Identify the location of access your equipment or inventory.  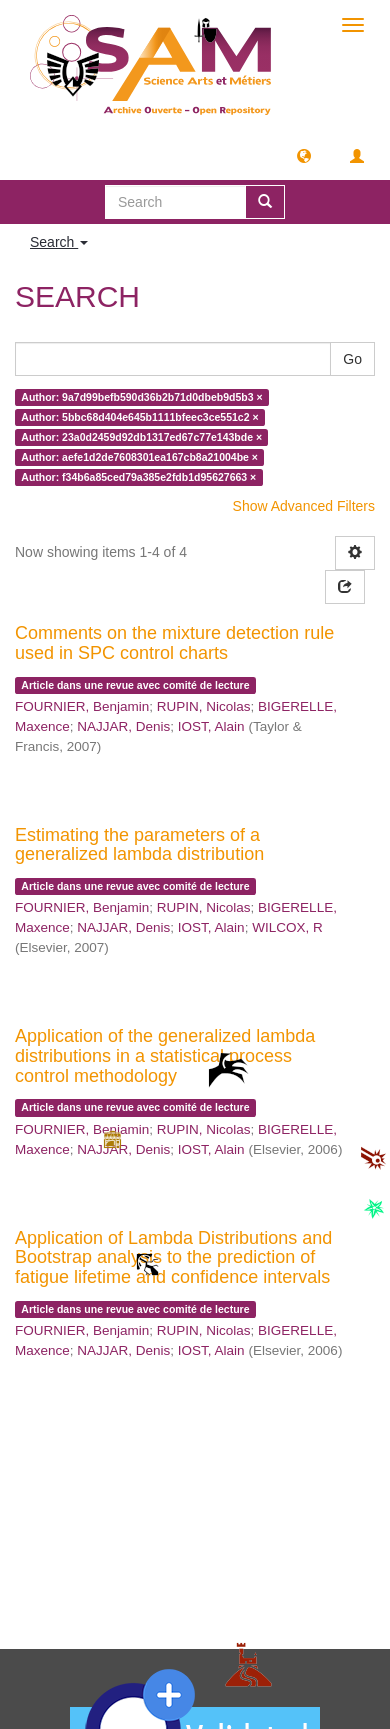
(205, 30).